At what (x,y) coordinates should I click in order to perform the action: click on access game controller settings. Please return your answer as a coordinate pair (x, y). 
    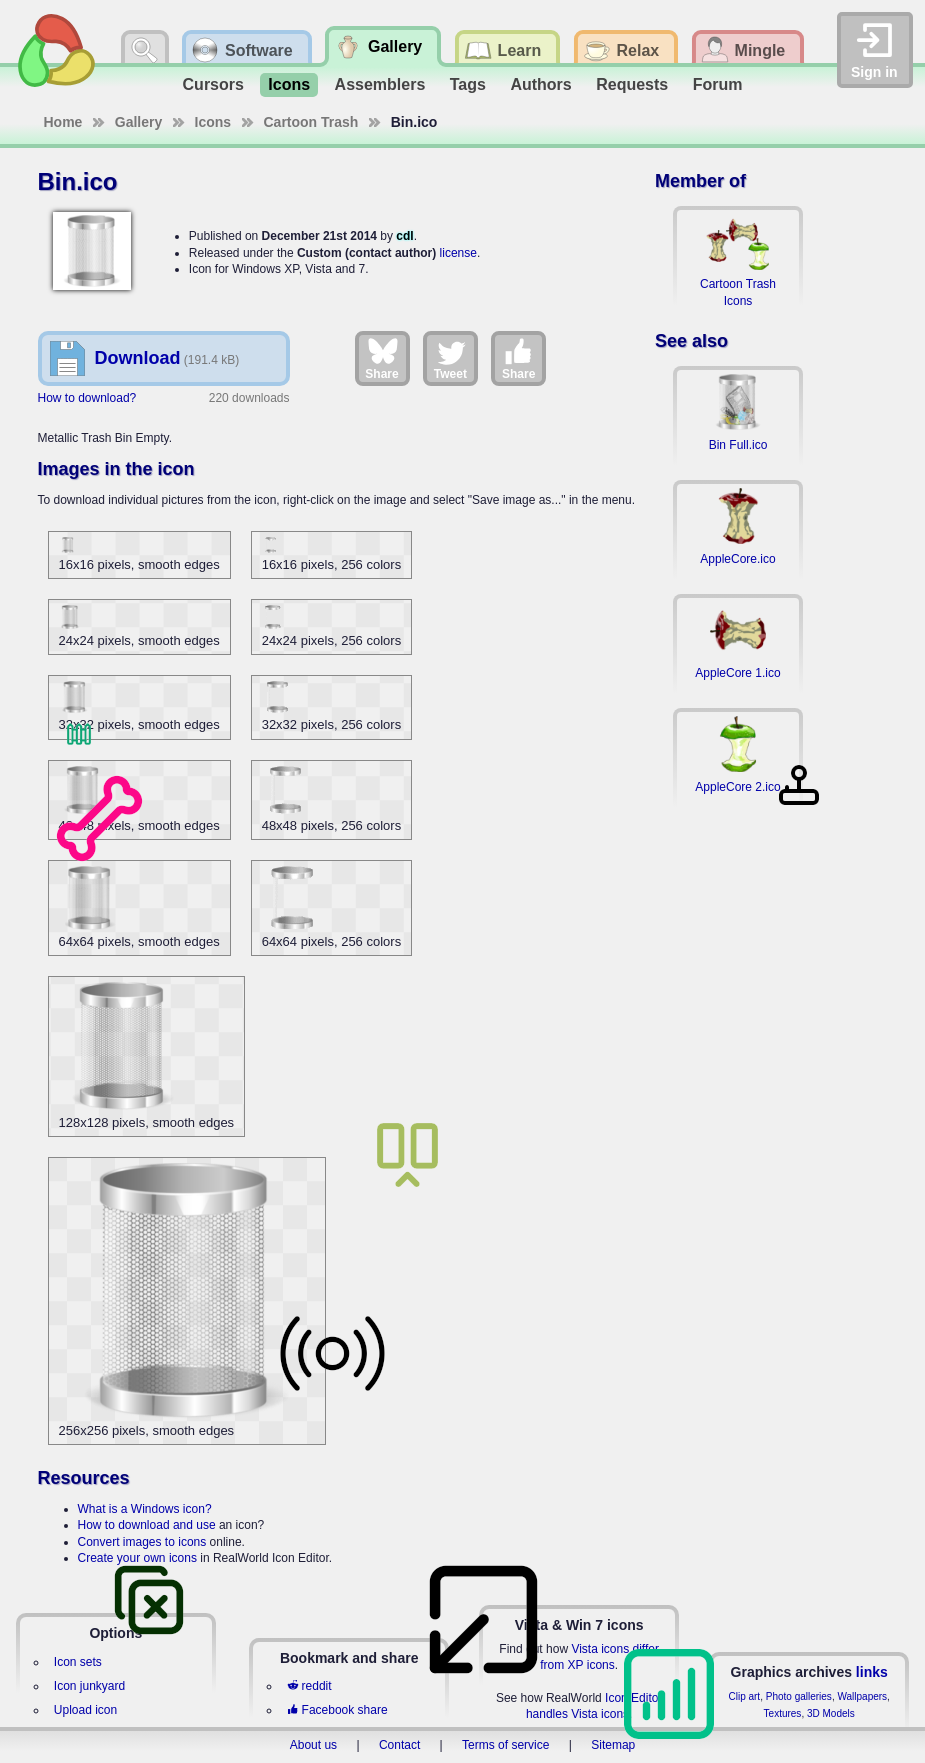
    Looking at the image, I should click on (799, 785).